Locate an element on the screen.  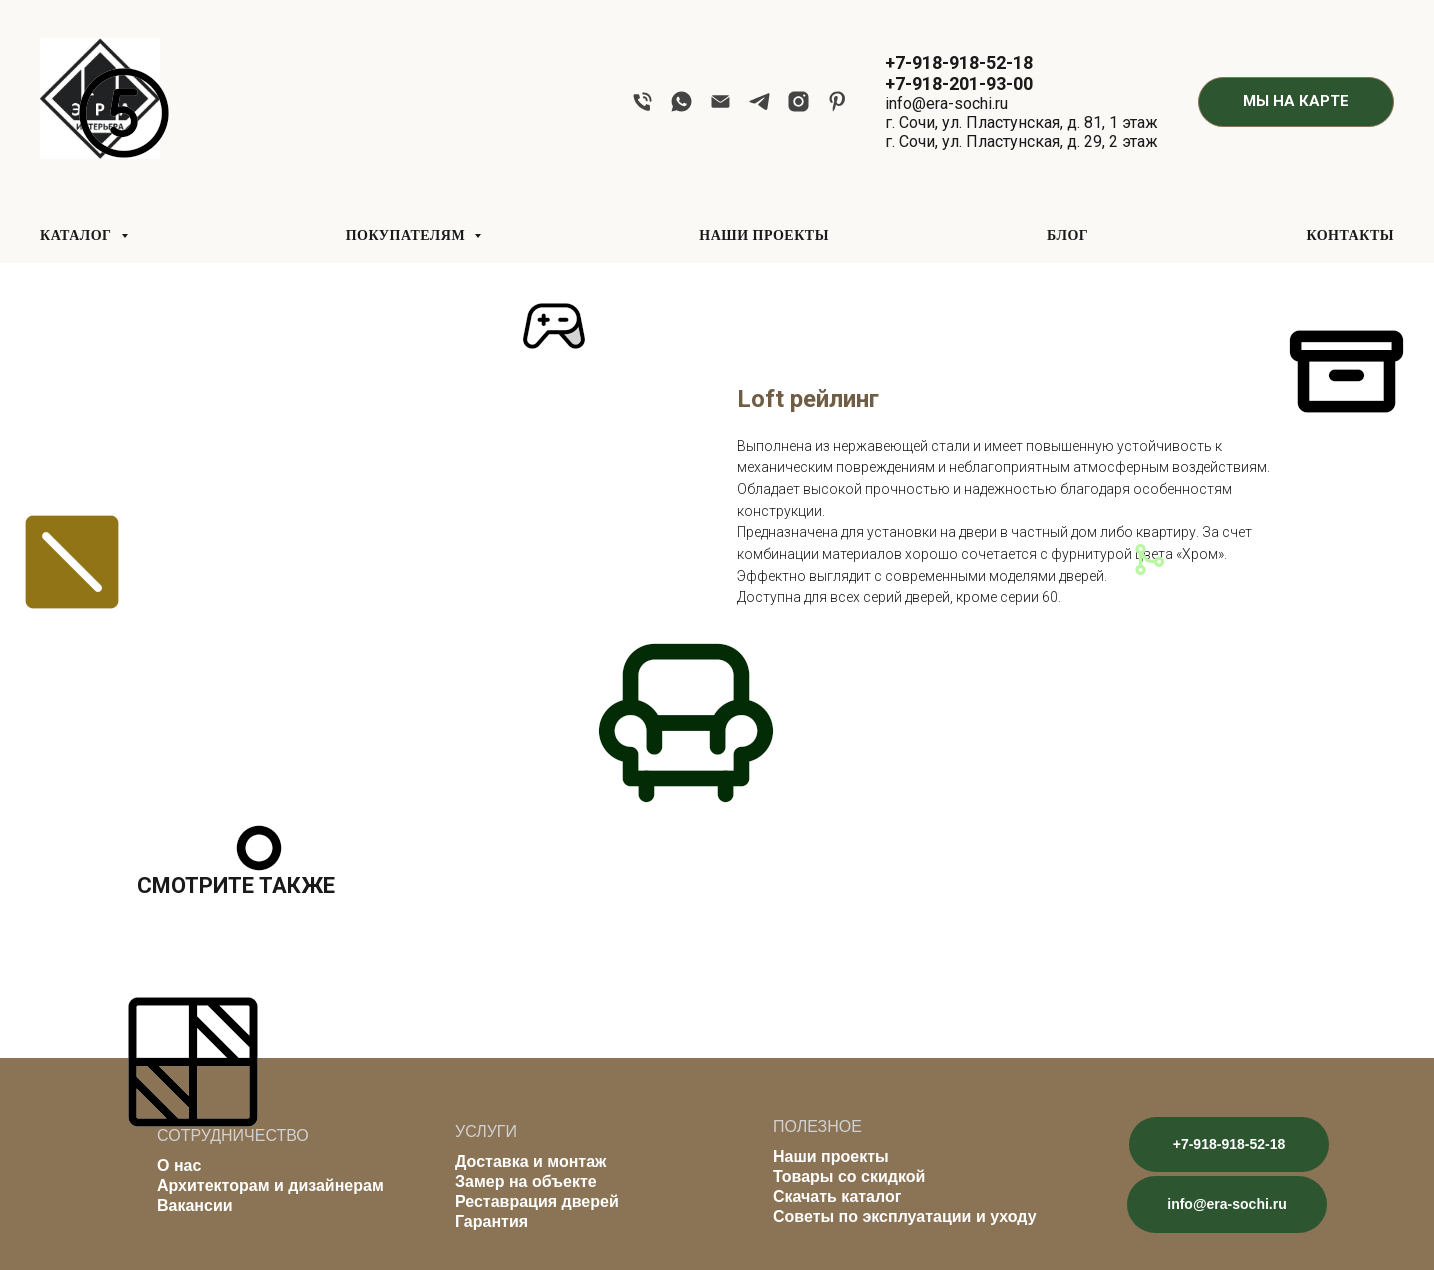
indicates step 5 in a numbered process is located at coordinates (124, 113).